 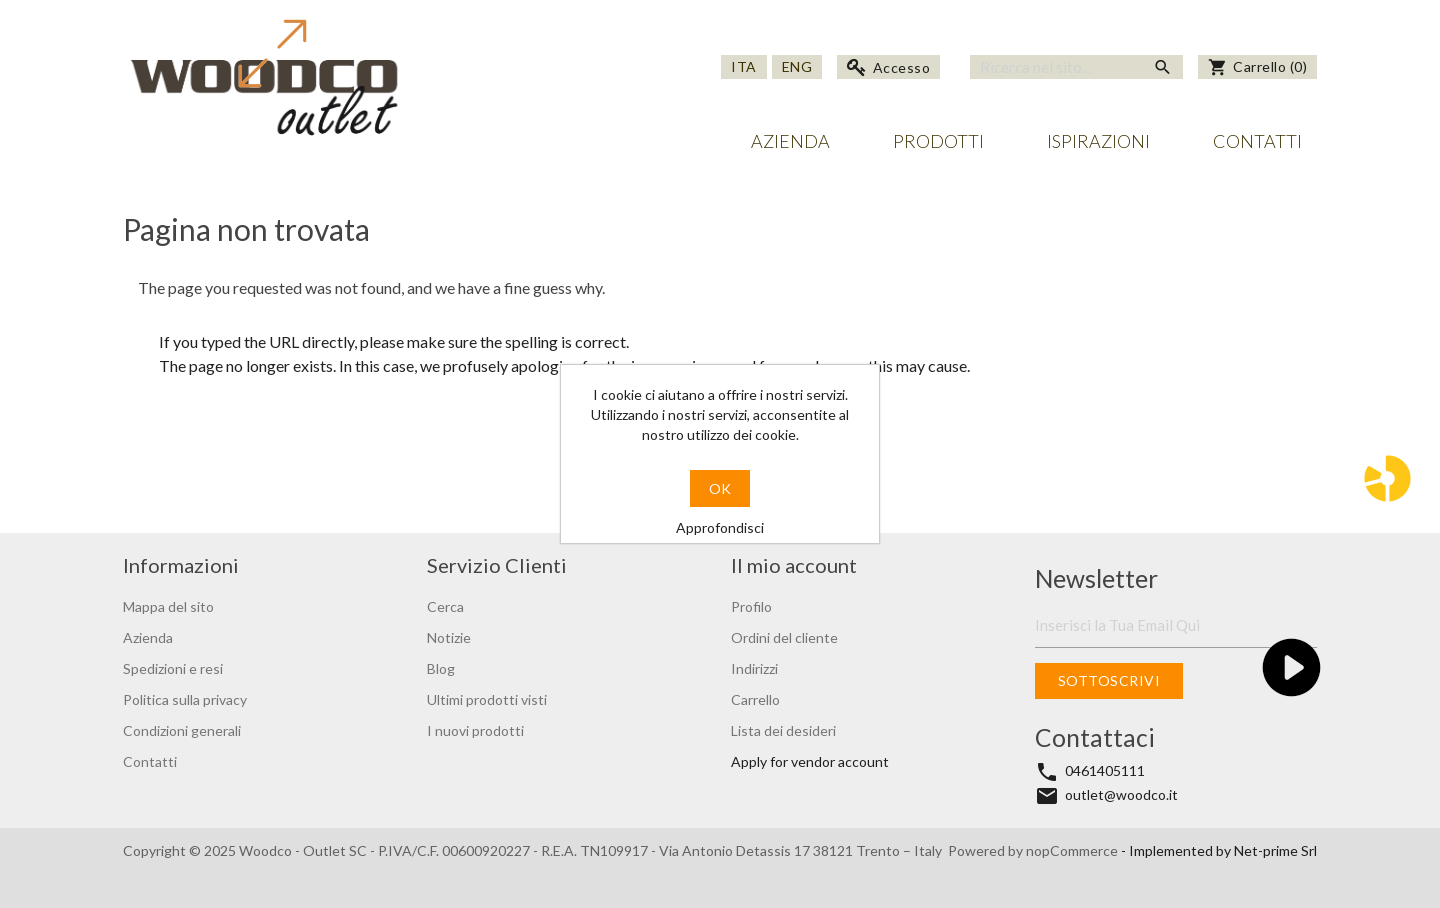 I want to click on expand to full screen, so click(x=272, y=53).